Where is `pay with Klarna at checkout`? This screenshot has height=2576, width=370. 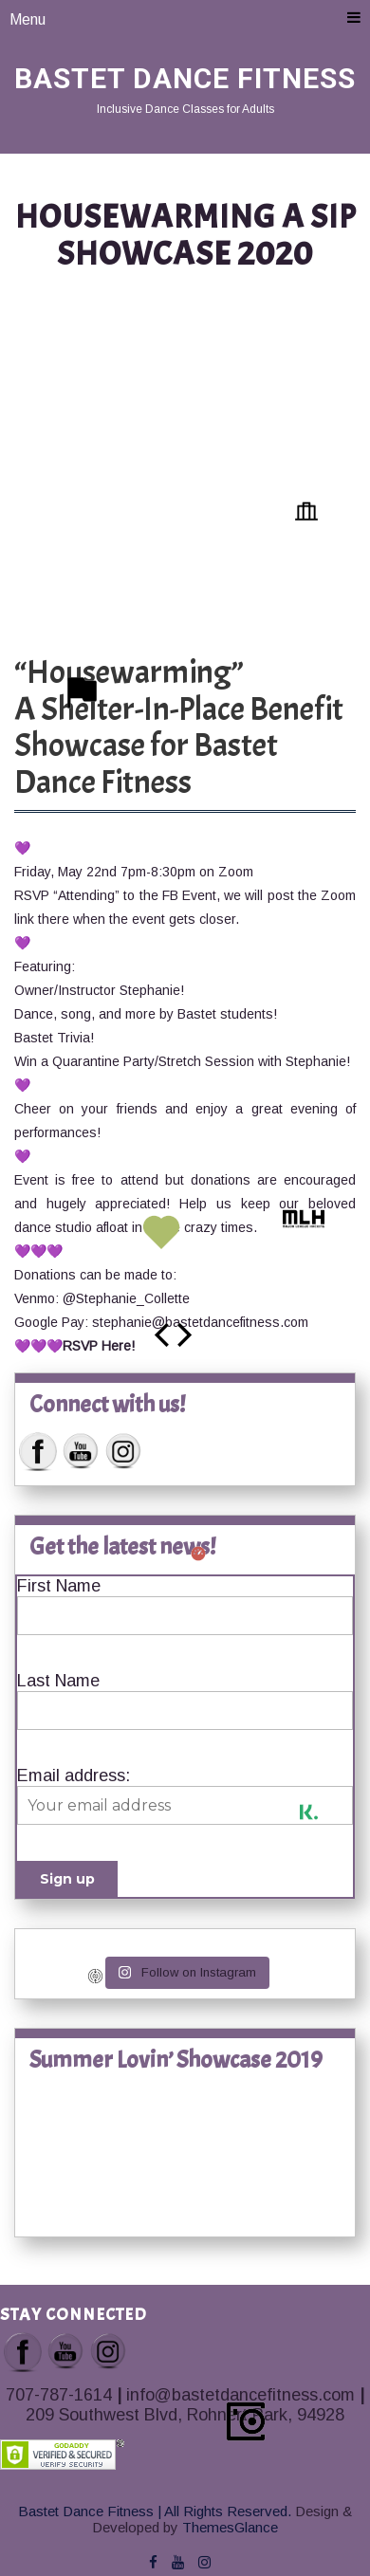
pay with Klarna at checkout is located at coordinates (308, 1812).